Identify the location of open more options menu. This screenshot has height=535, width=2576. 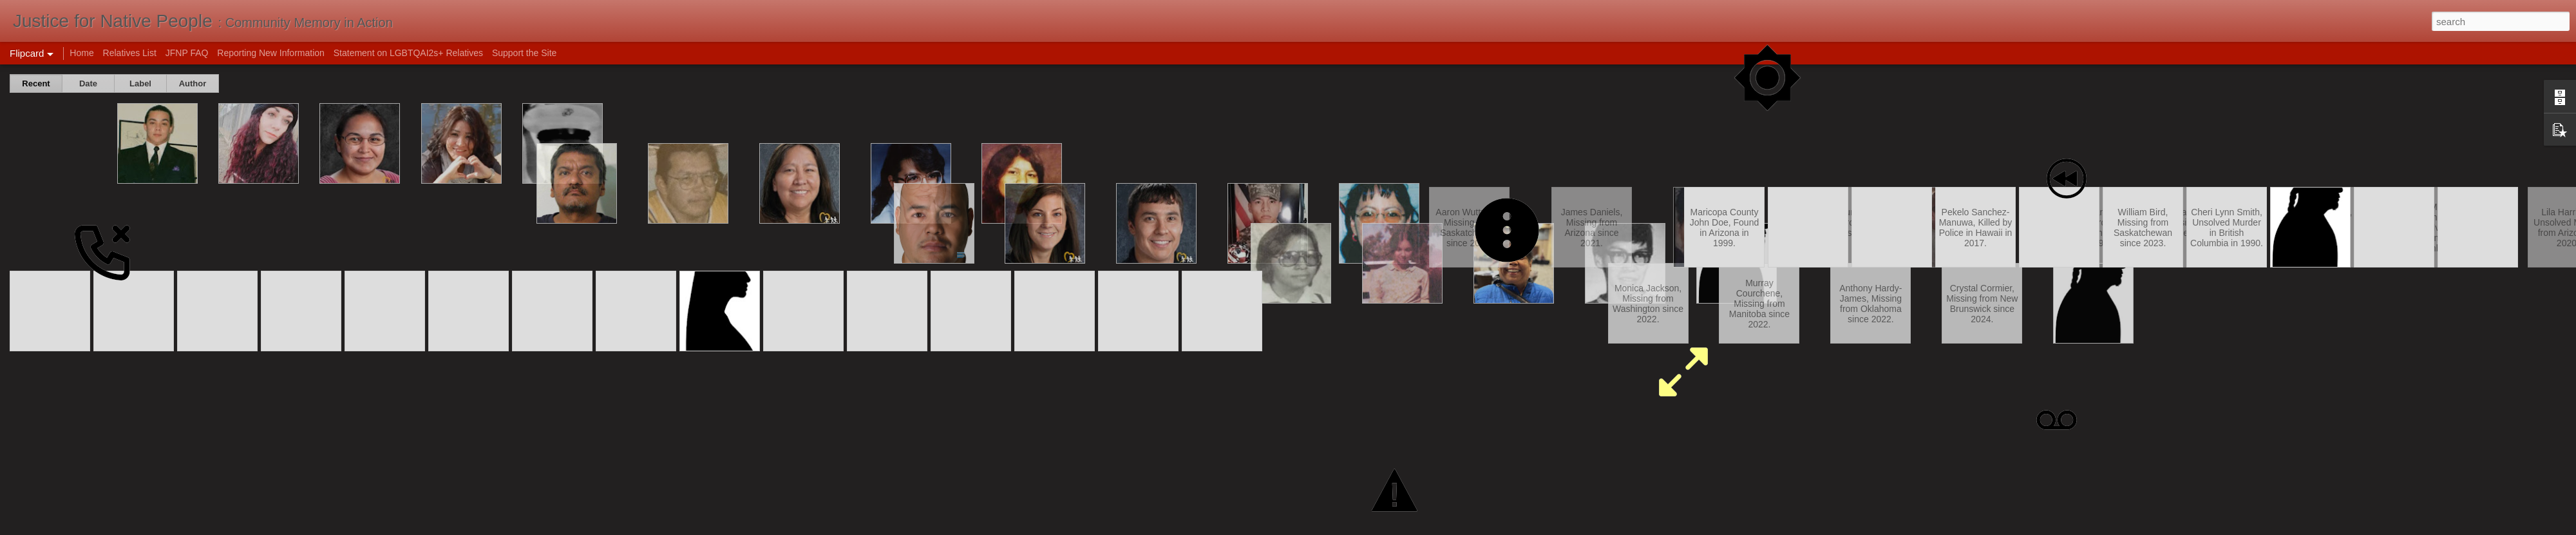
(1507, 230).